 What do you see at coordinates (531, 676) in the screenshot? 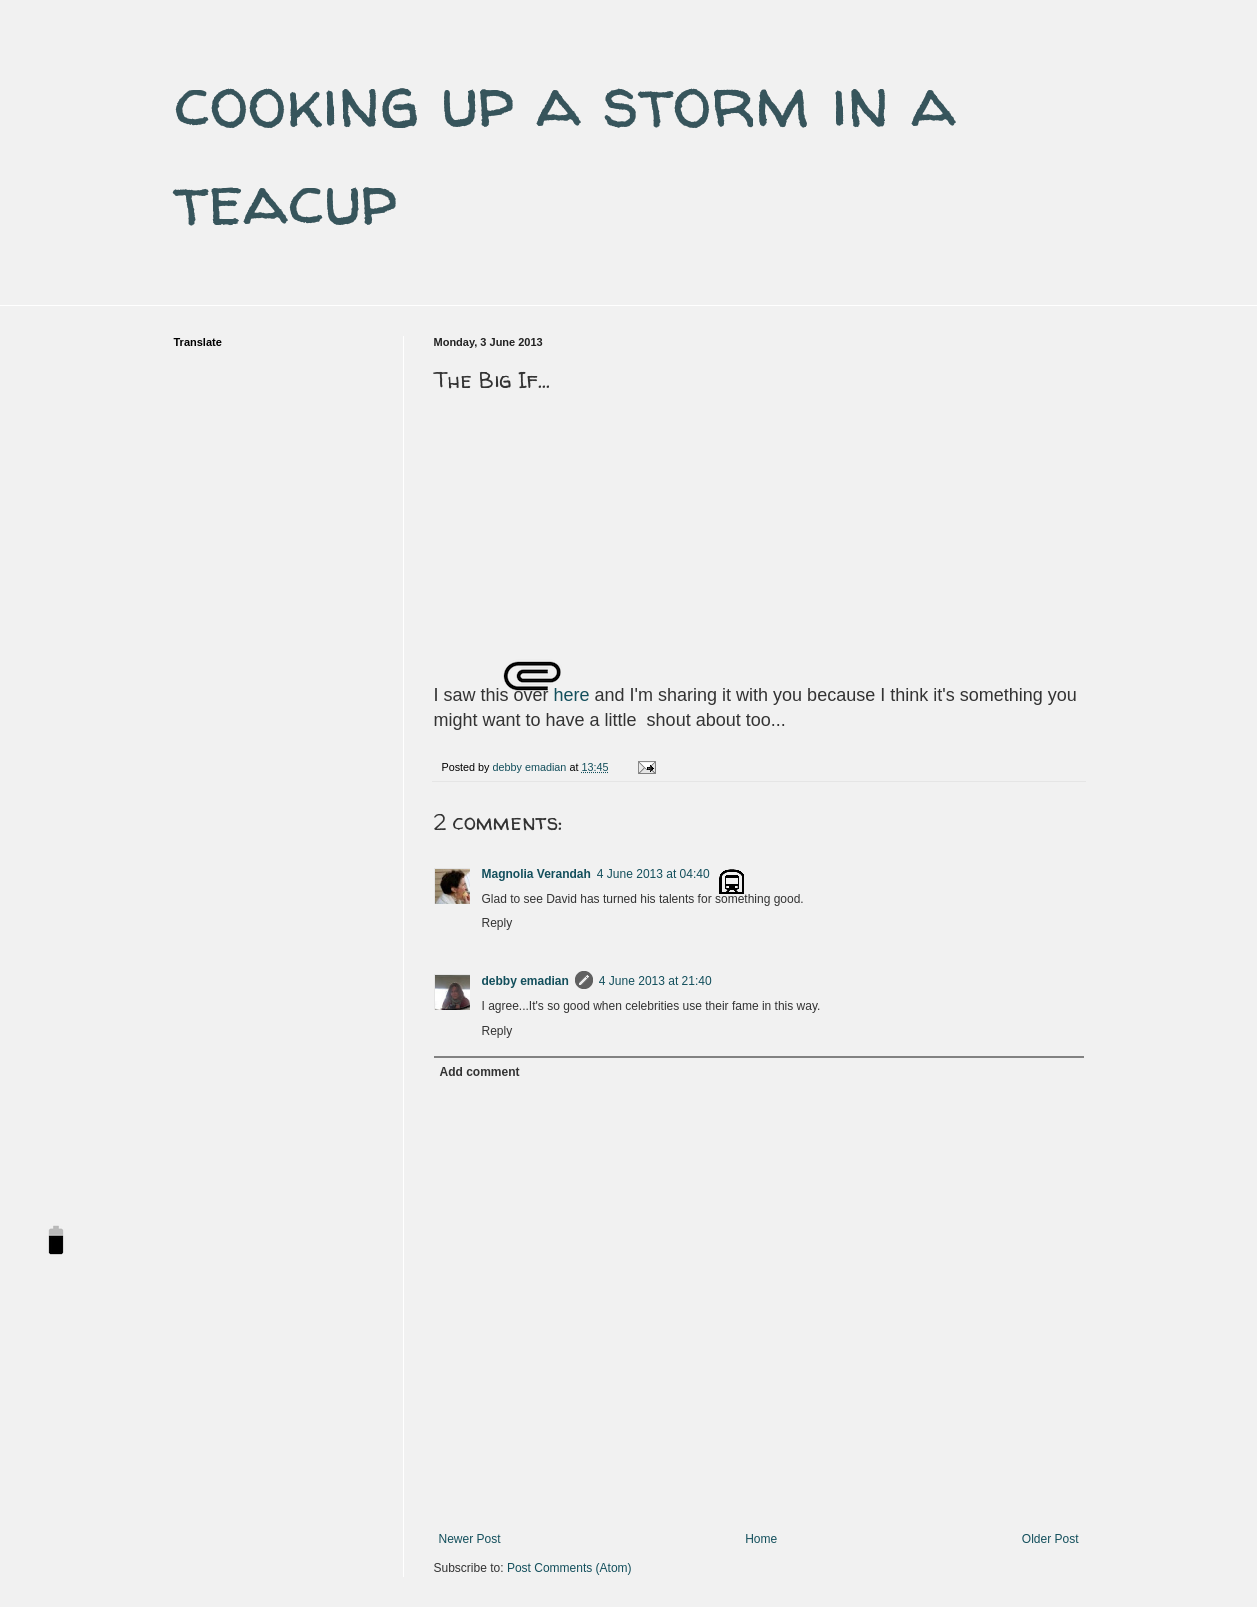
I see `attach a file to your message` at bounding box center [531, 676].